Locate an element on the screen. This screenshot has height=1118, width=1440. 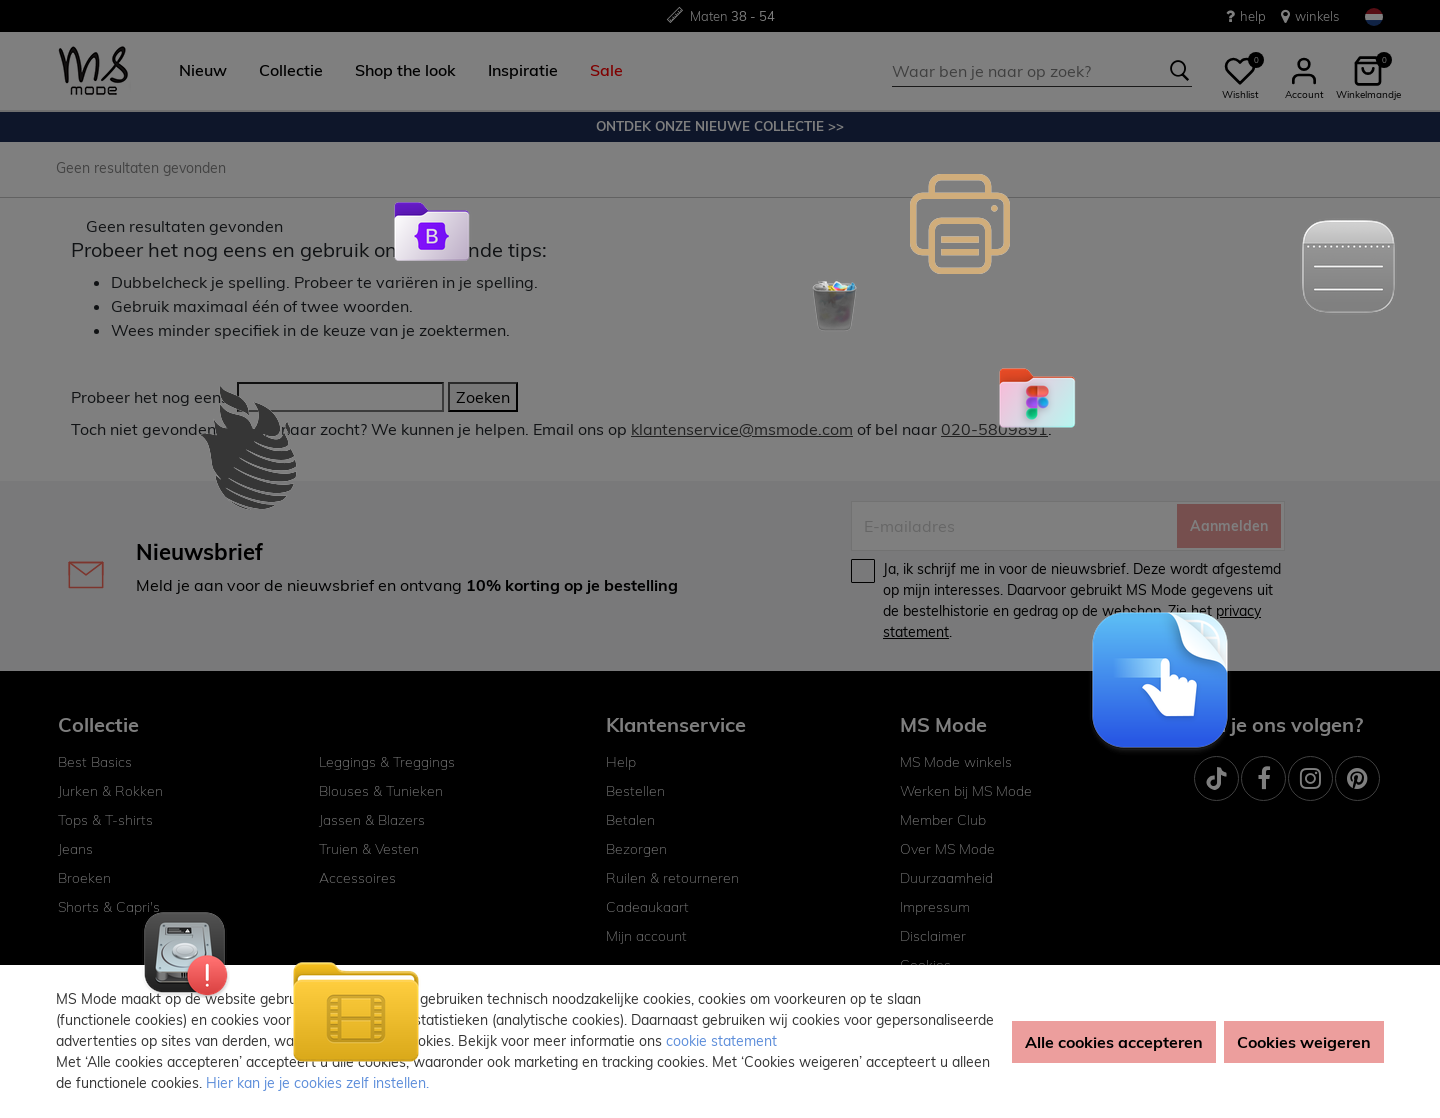
open bootstrap framework project folder is located at coordinates (431, 233).